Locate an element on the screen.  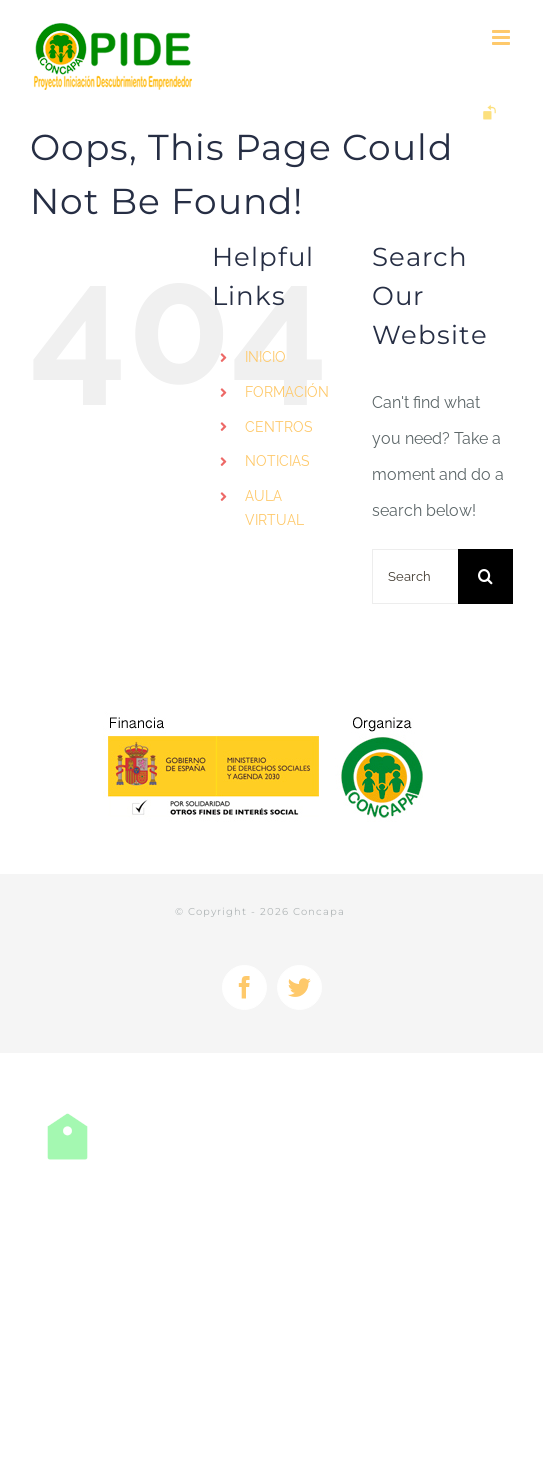
navigate to home screen is located at coordinates (67, 1137).